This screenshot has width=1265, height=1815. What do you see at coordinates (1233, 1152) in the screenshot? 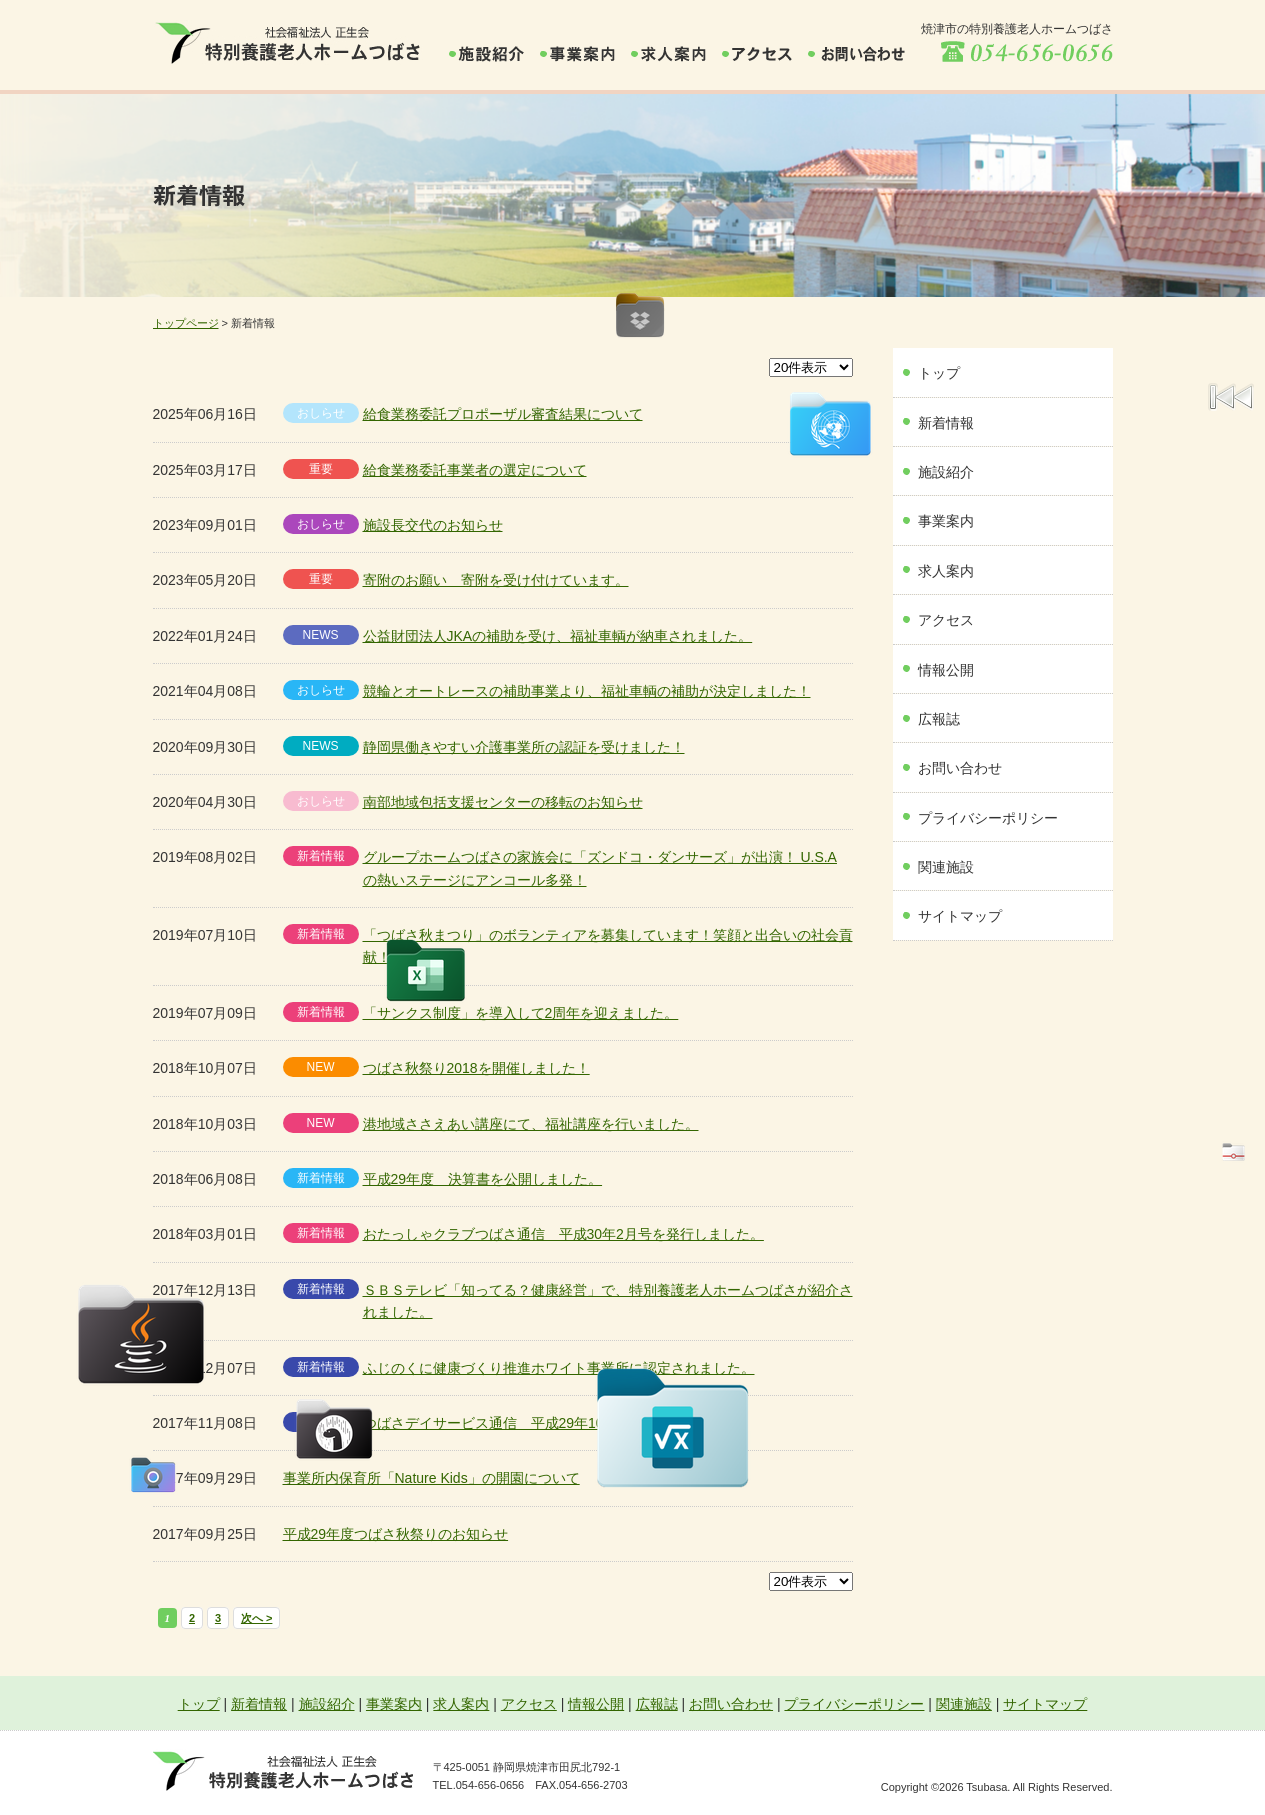
I see `open pokémon premier ball themed folder` at bounding box center [1233, 1152].